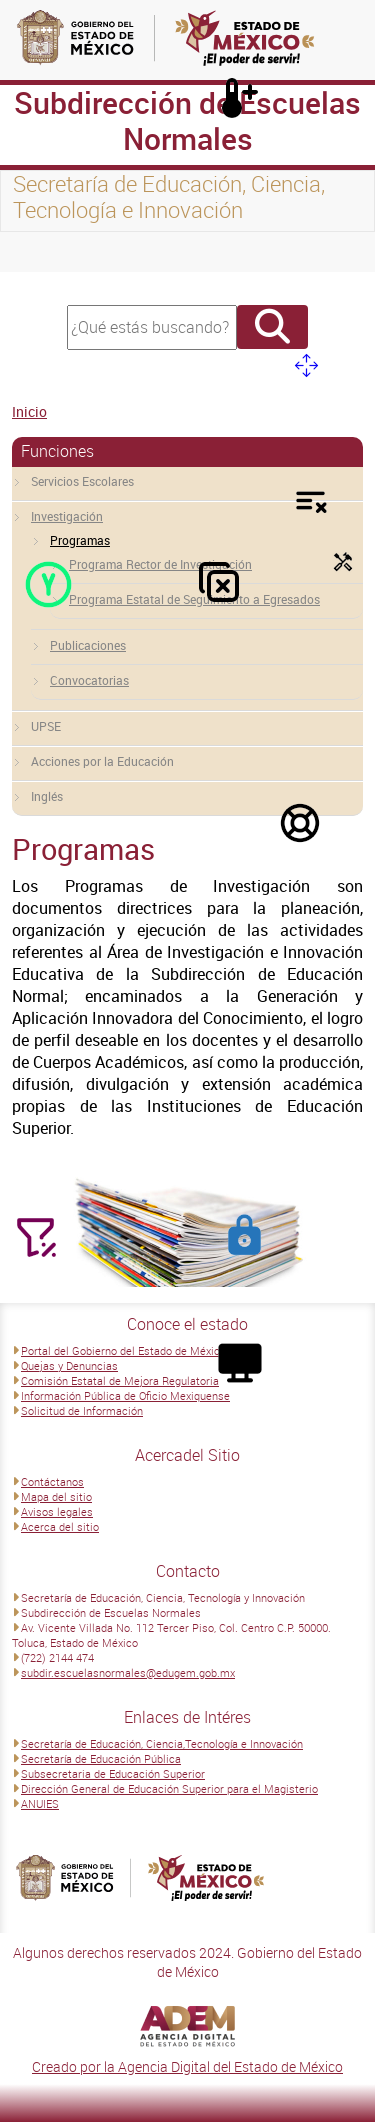 The width and height of the screenshot is (375, 2122). What do you see at coordinates (236, 98) in the screenshot?
I see `increase temperature setting` at bounding box center [236, 98].